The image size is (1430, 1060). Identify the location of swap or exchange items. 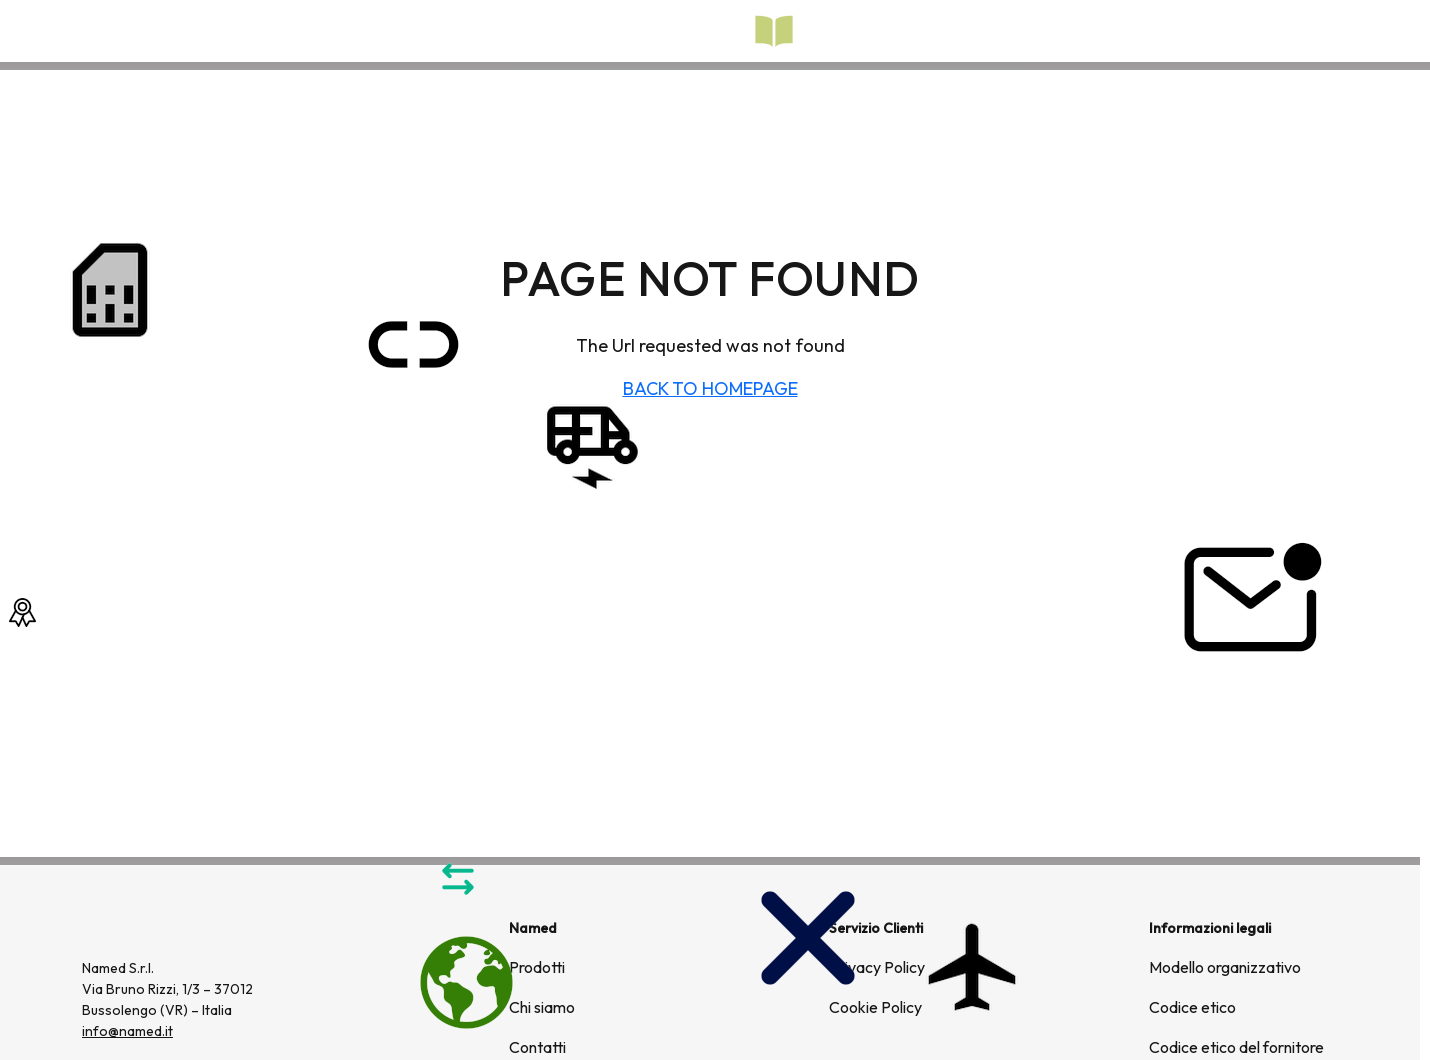
(458, 879).